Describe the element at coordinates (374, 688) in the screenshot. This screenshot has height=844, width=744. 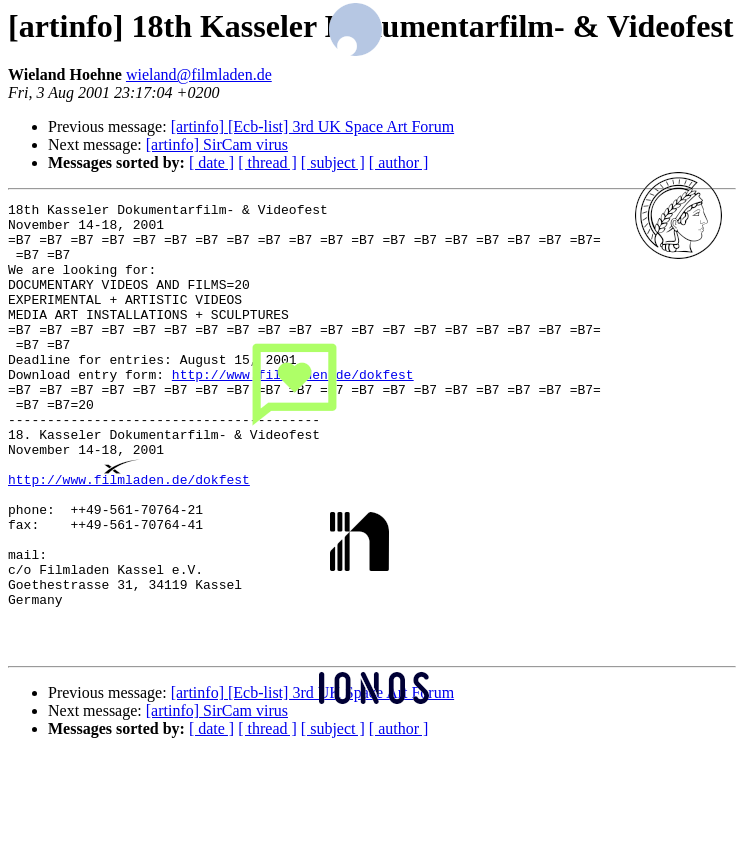
I see `ionos web hosting and cloud services logo` at that location.